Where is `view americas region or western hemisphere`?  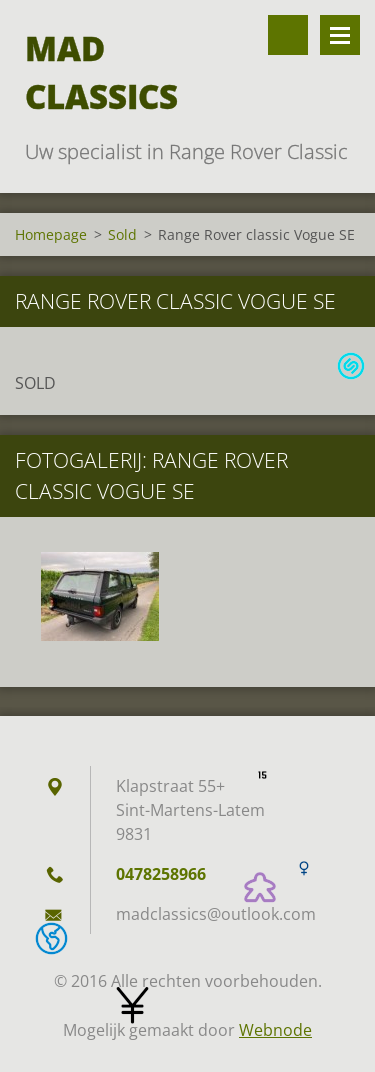
view americas region or western hemisphere is located at coordinates (51, 938).